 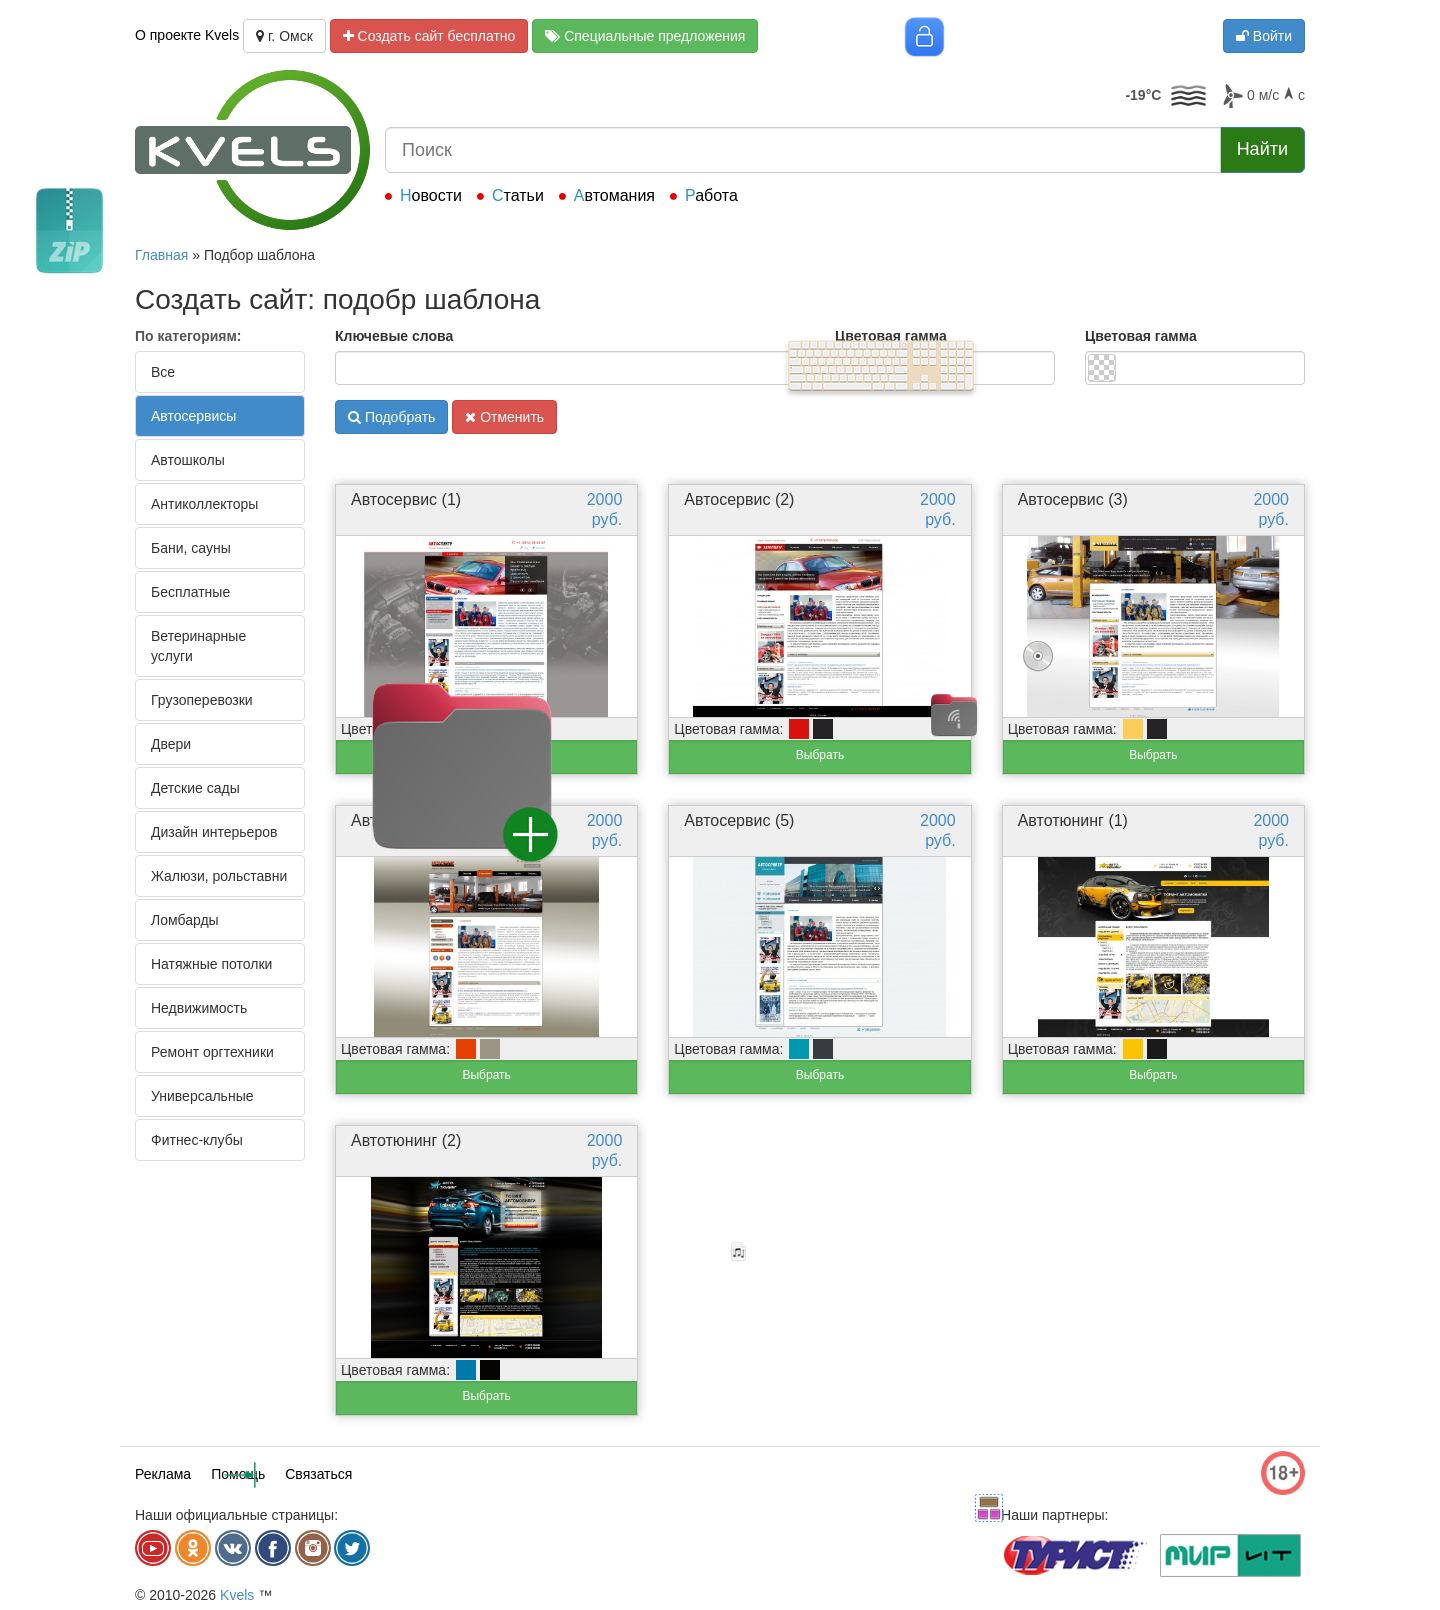 I want to click on select all items in the current view, so click(x=989, y=1508).